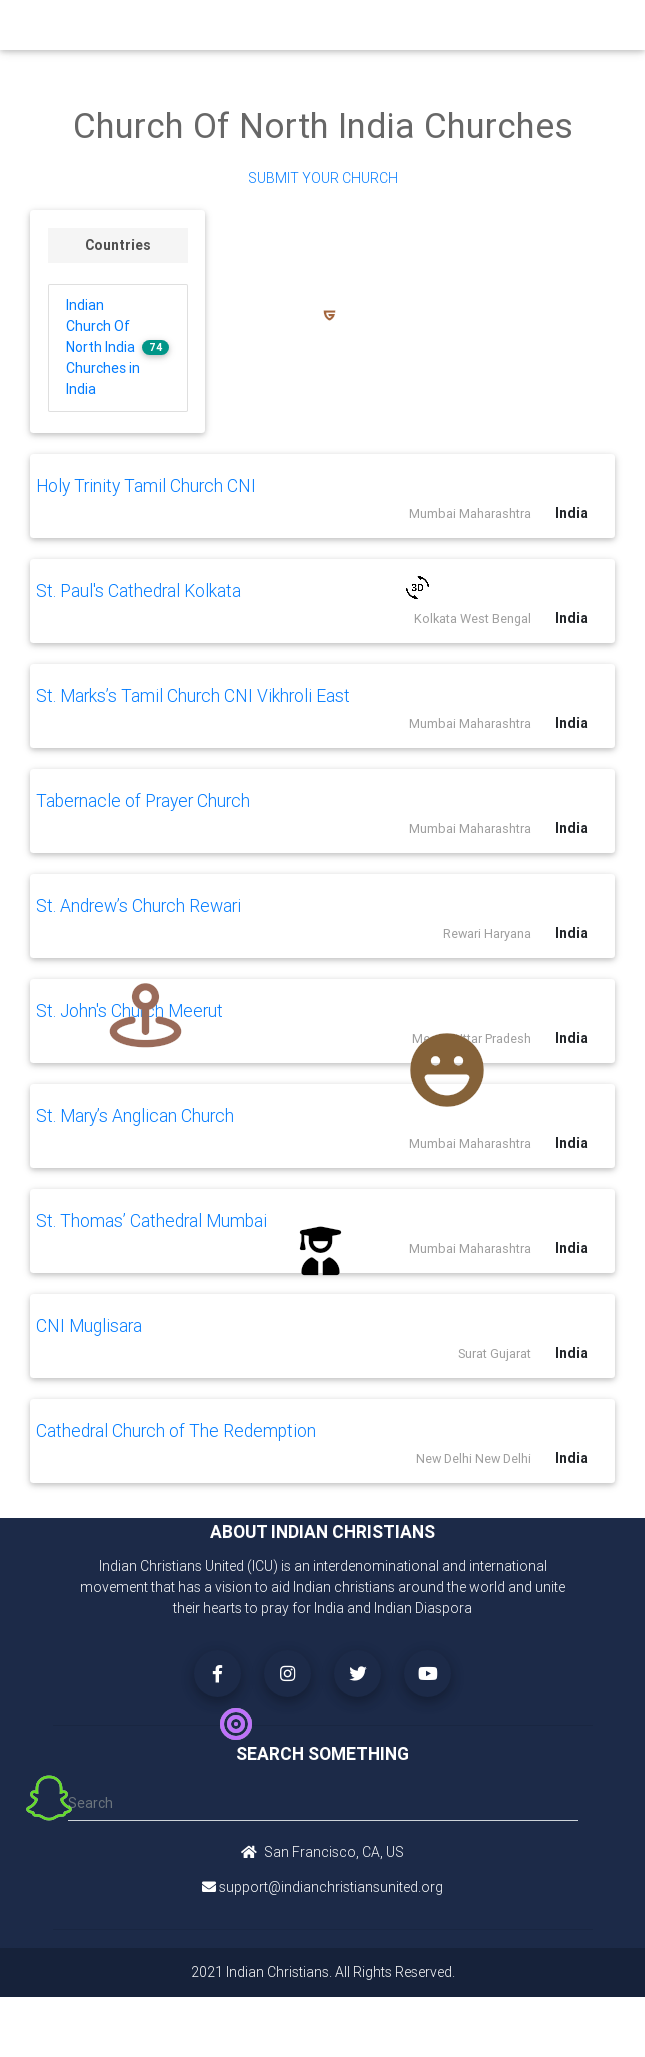 The height and width of the screenshot is (2057, 645). Describe the element at coordinates (329, 315) in the screenshot. I see `open the Guilded app` at that location.